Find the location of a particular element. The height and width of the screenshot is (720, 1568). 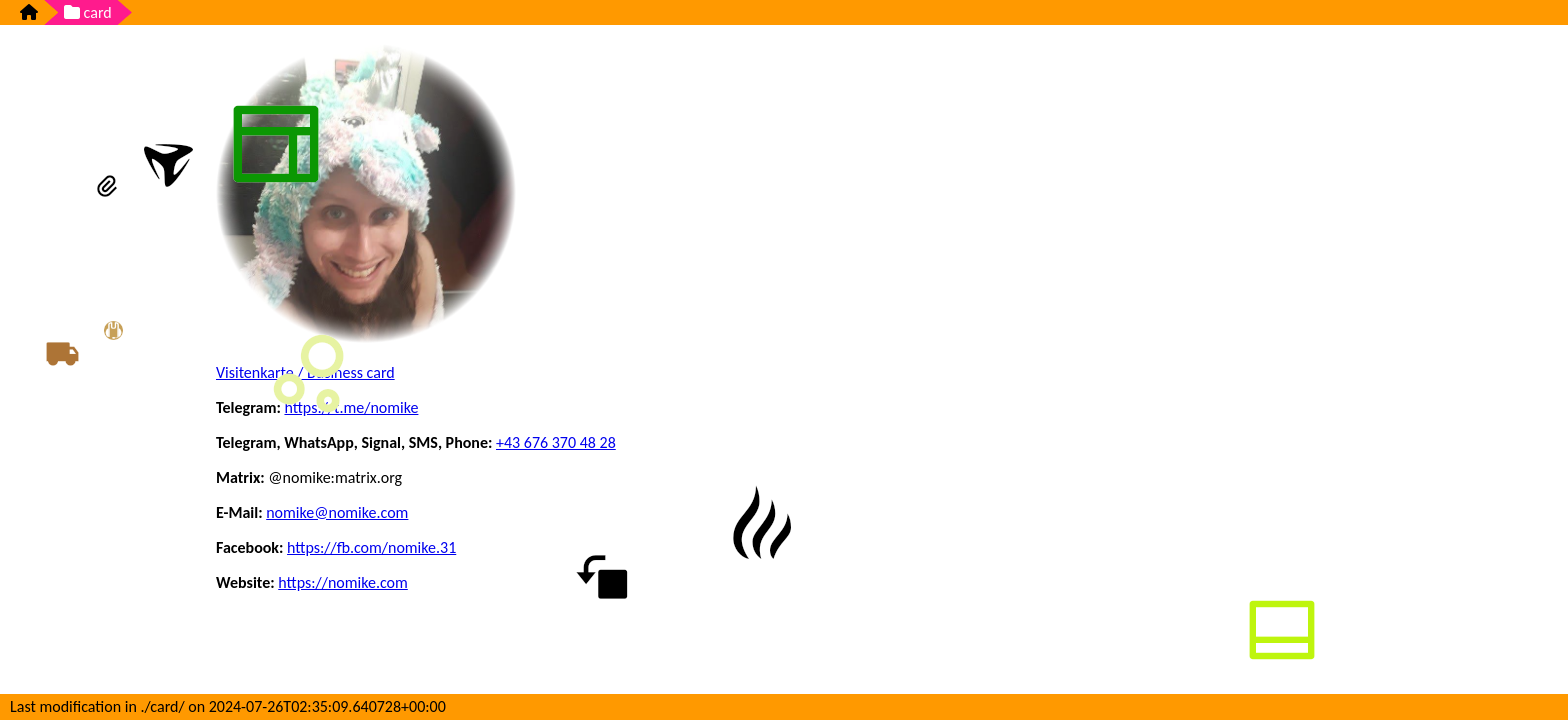

attach a file to your message is located at coordinates (107, 186).